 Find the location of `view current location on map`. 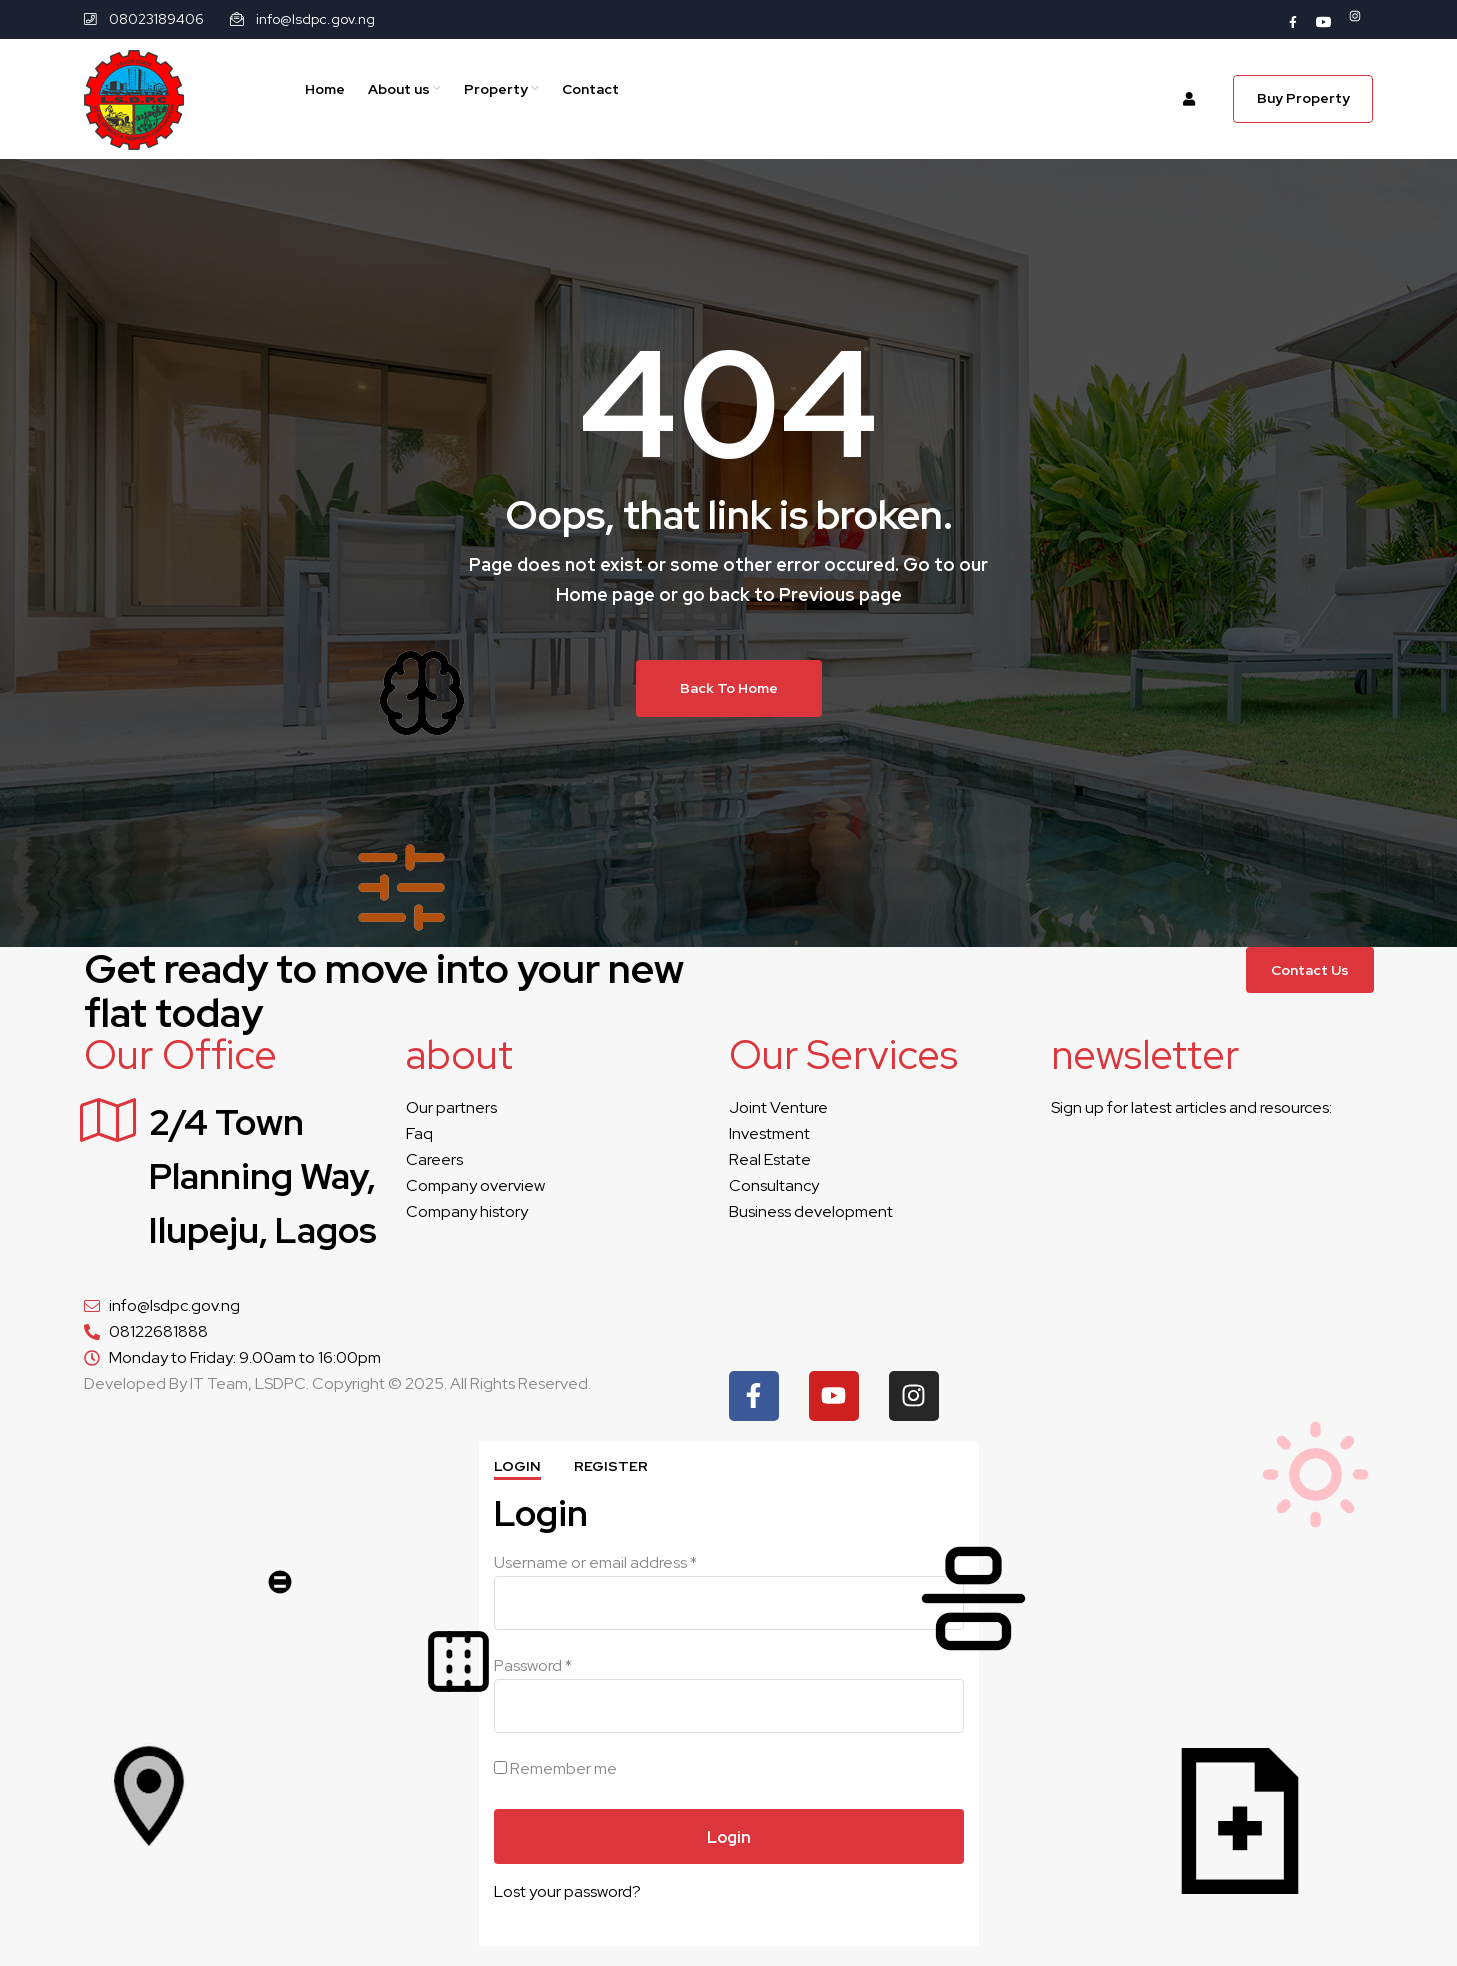

view current location on map is located at coordinates (149, 1796).